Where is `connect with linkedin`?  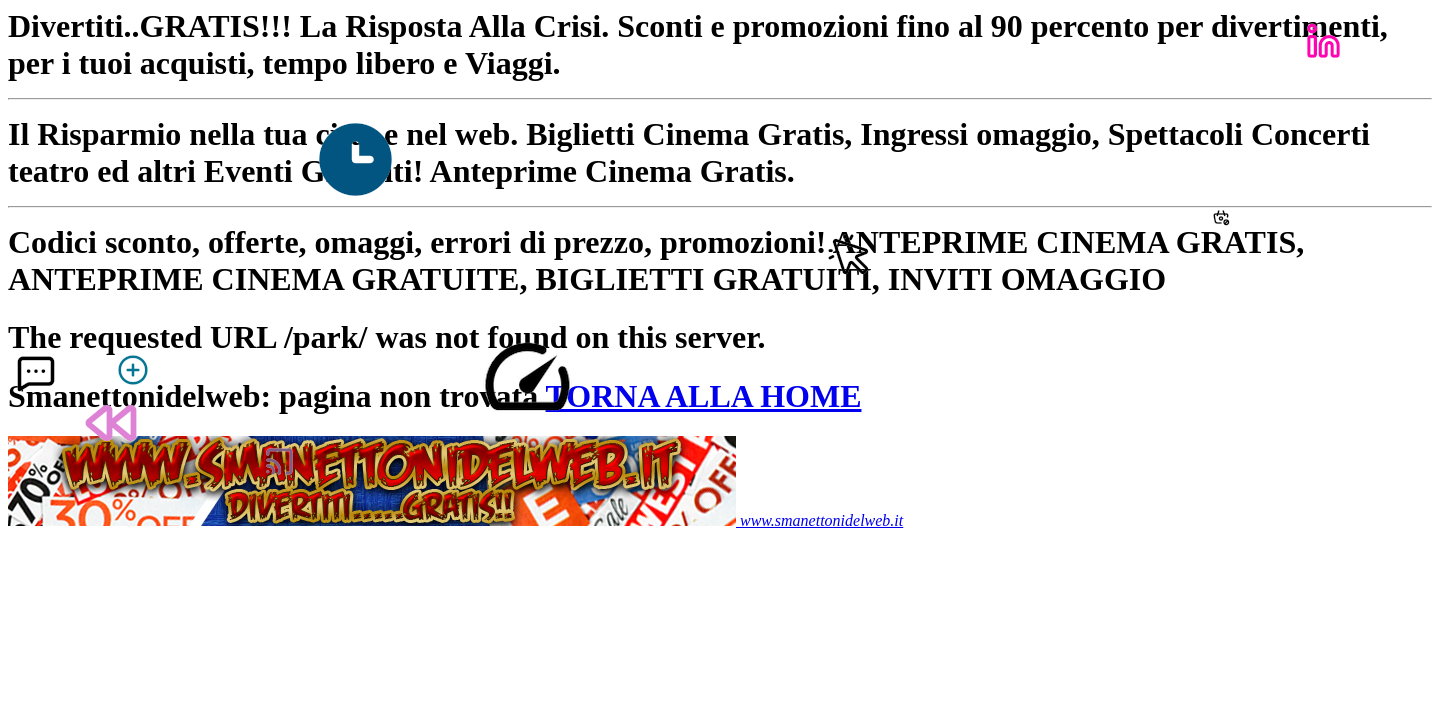
connect with linkedin is located at coordinates (1323, 41).